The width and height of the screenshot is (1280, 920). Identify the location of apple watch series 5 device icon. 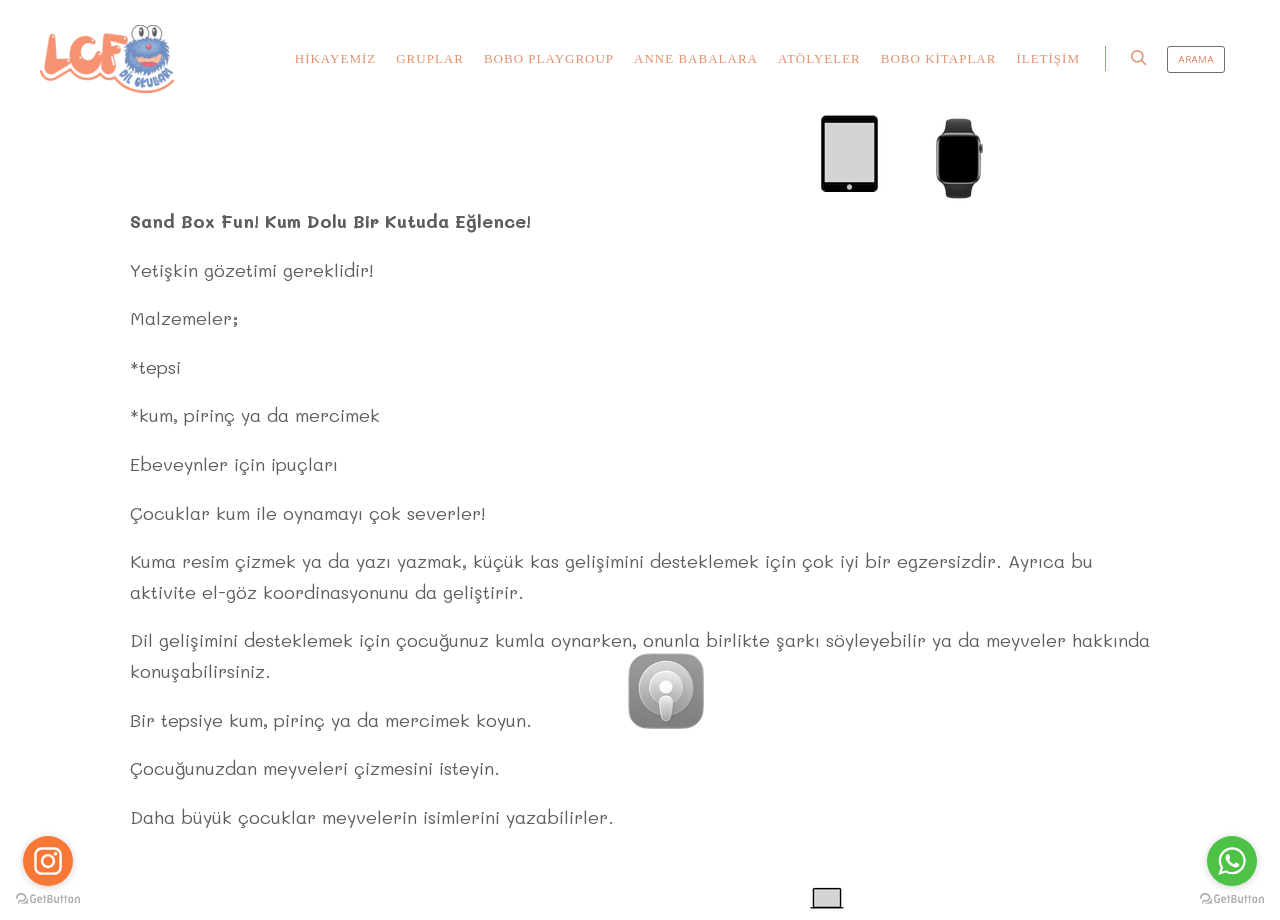
(958, 158).